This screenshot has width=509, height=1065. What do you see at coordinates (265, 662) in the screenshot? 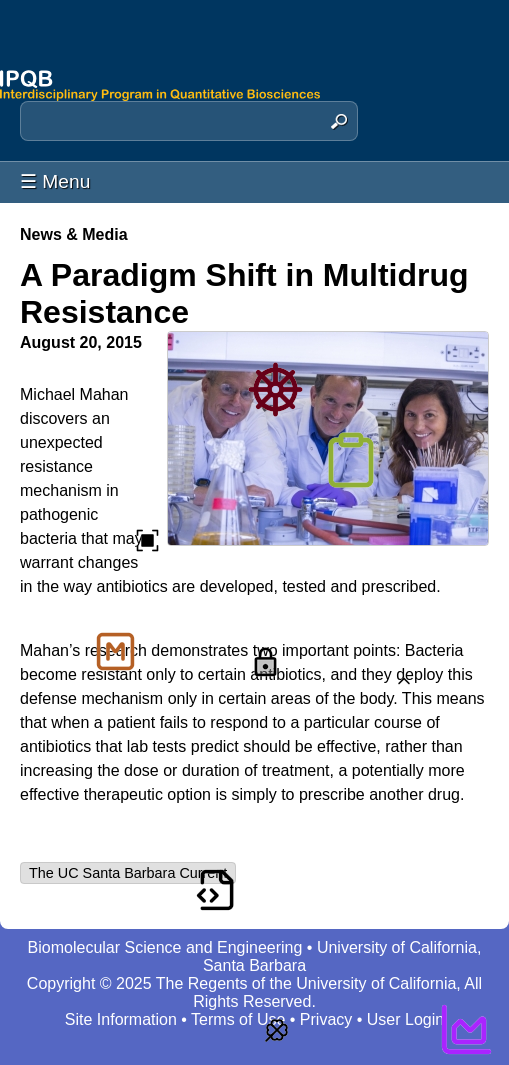
I see `lock or secure this item` at bounding box center [265, 662].